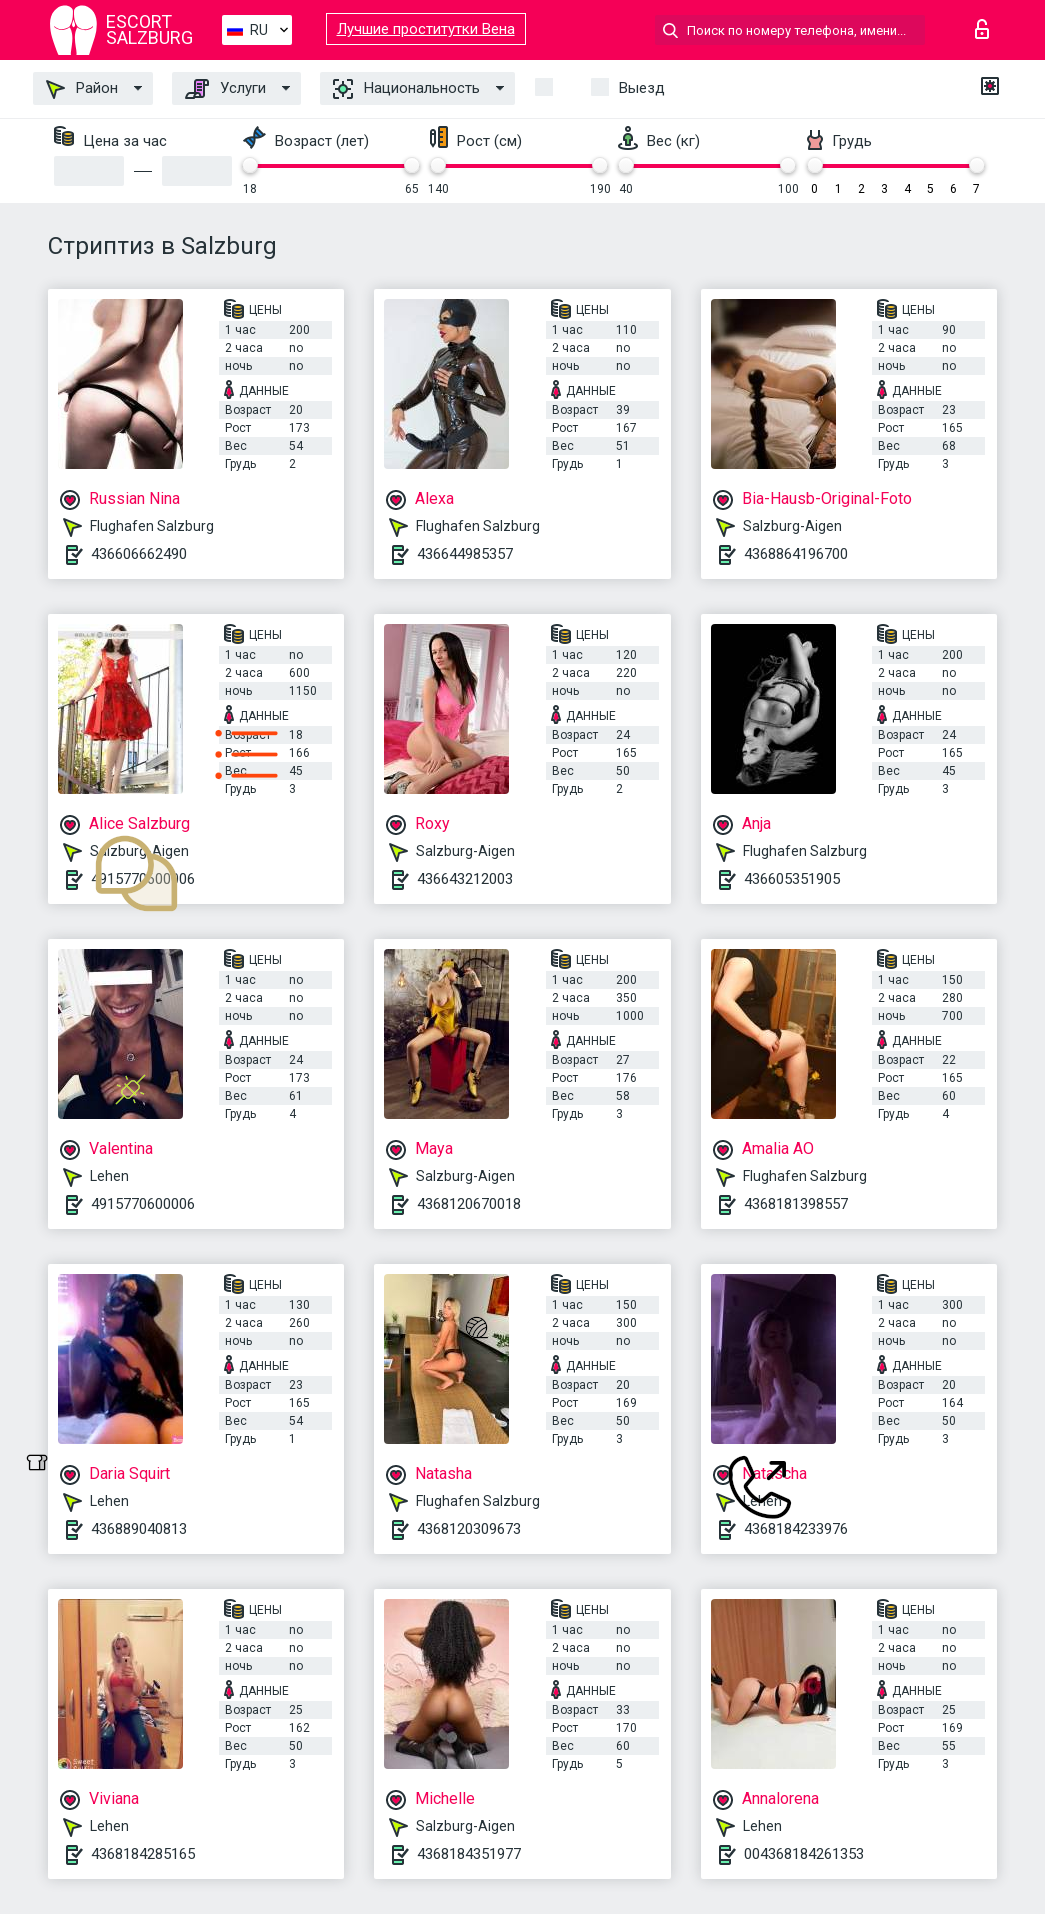 This screenshot has width=1045, height=1914. I want to click on browse bakery or bread products, so click(37, 1462).